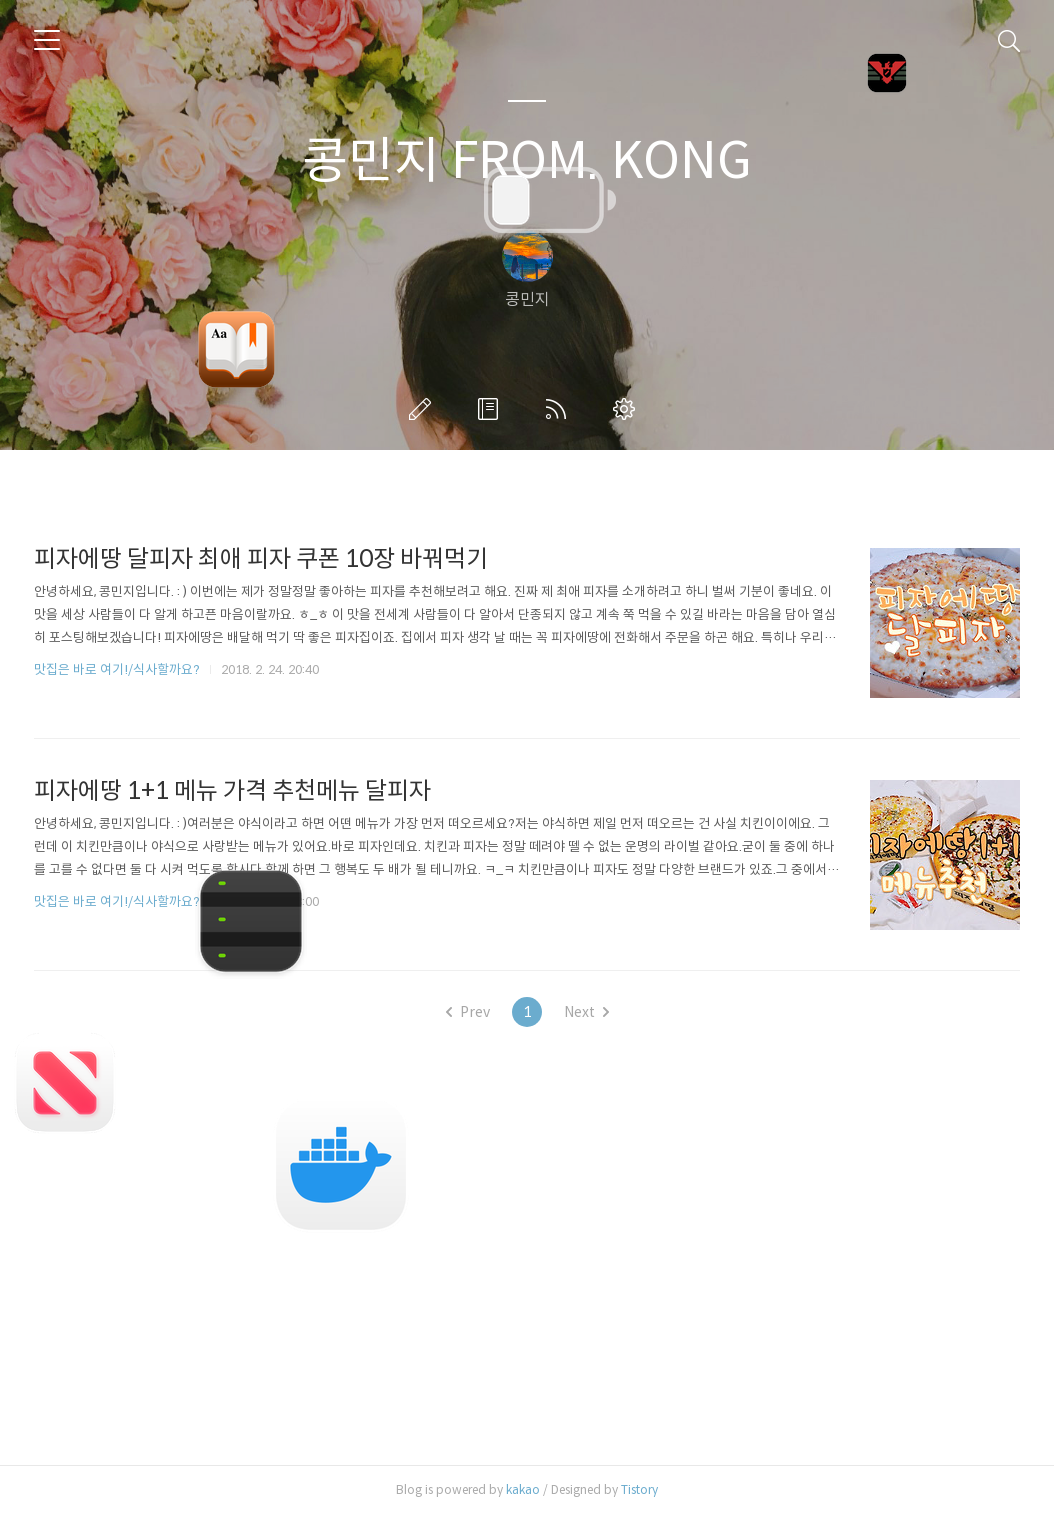 This screenshot has width=1054, height=1515. Describe the element at coordinates (251, 923) in the screenshot. I see `access network server preferences` at that location.